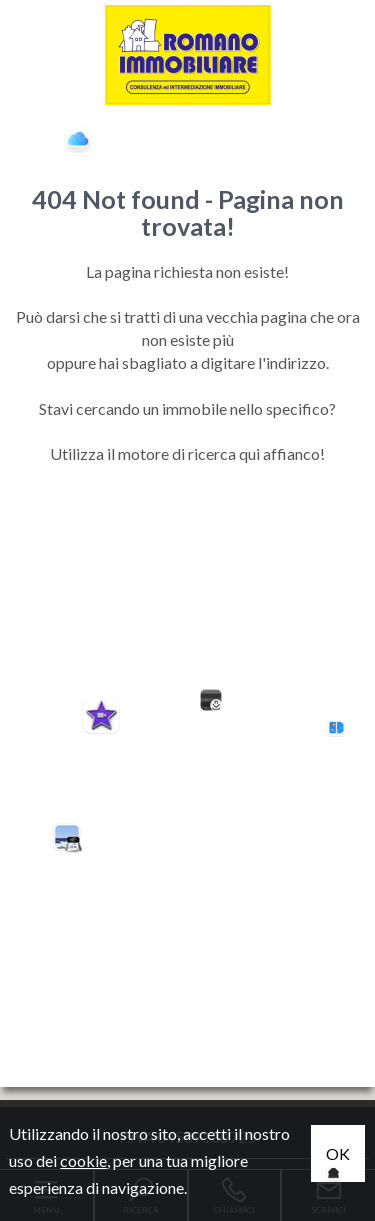 The width and height of the screenshot is (375, 1221). Describe the element at coordinates (333, 1173) in the screenshot. I see `configure DSL network connection settings` at that location.